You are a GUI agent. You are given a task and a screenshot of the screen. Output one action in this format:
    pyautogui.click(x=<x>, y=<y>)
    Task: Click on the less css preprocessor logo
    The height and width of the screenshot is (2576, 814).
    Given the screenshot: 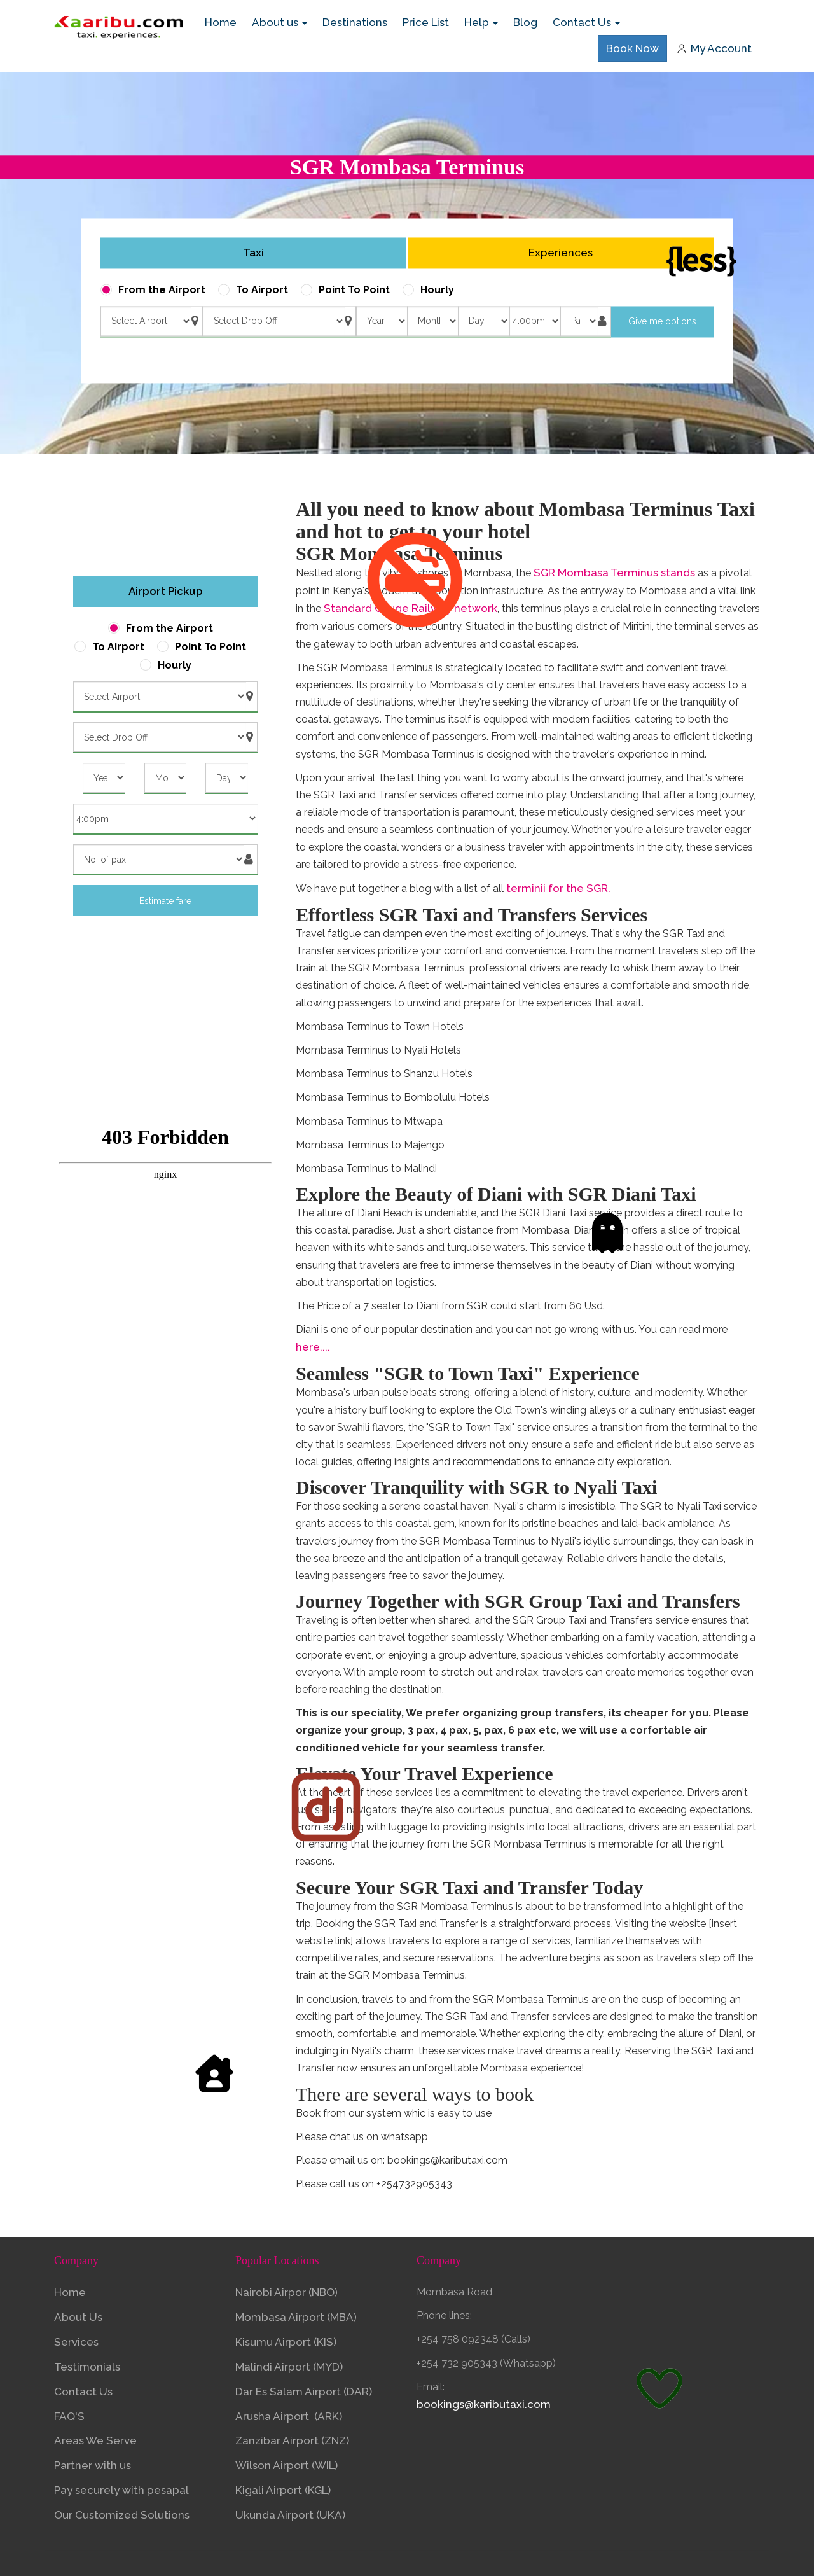 What is the action you would take?
    pyautogui.click(x=701, y=261)
    